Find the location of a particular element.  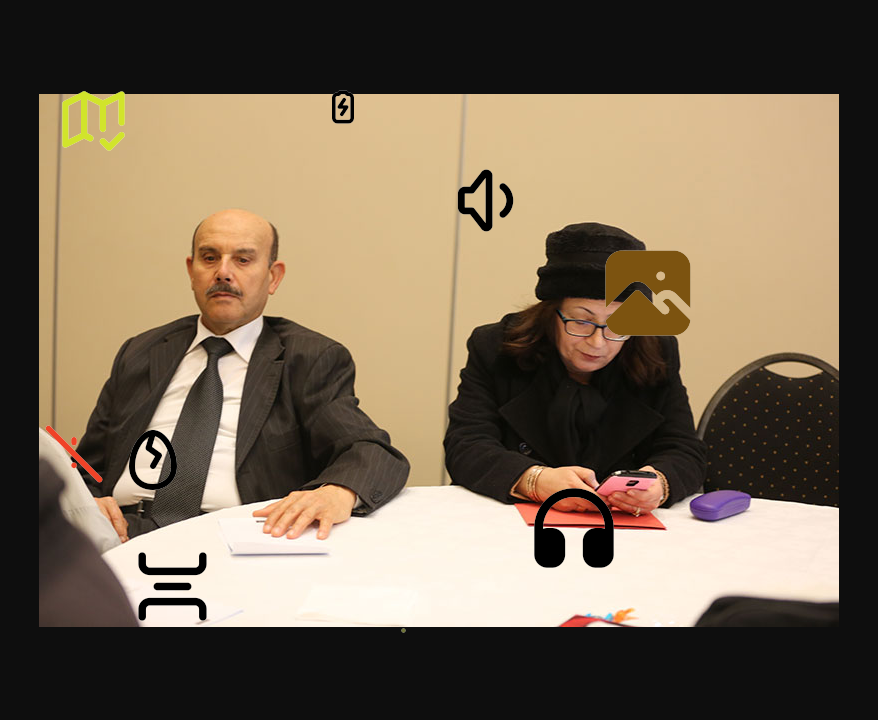

indicates an unread notification or new item is located at coordinates (403, 630).